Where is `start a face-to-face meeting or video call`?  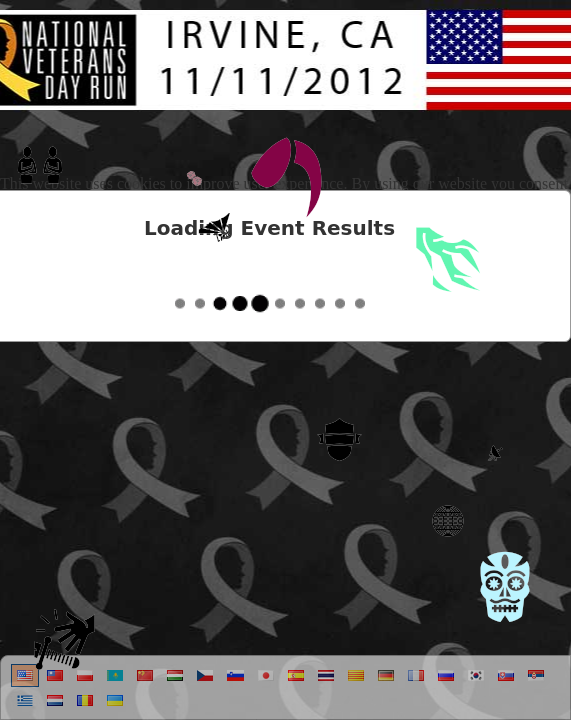
start a face-to-face meeting or video call is located at coordinates (40, 165).